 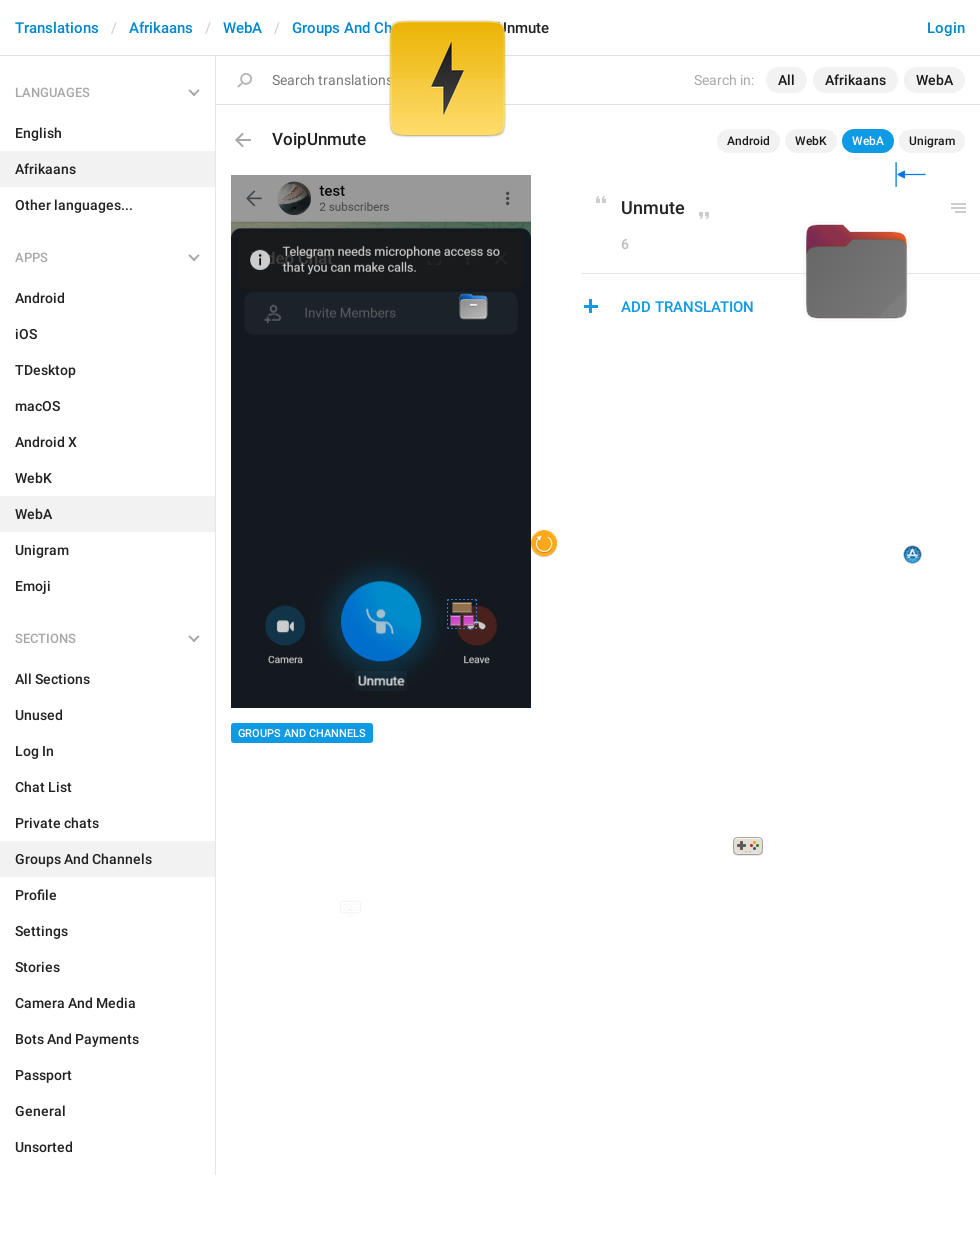 I want to click on open software properties or system settings, so click(x=912, y=554).